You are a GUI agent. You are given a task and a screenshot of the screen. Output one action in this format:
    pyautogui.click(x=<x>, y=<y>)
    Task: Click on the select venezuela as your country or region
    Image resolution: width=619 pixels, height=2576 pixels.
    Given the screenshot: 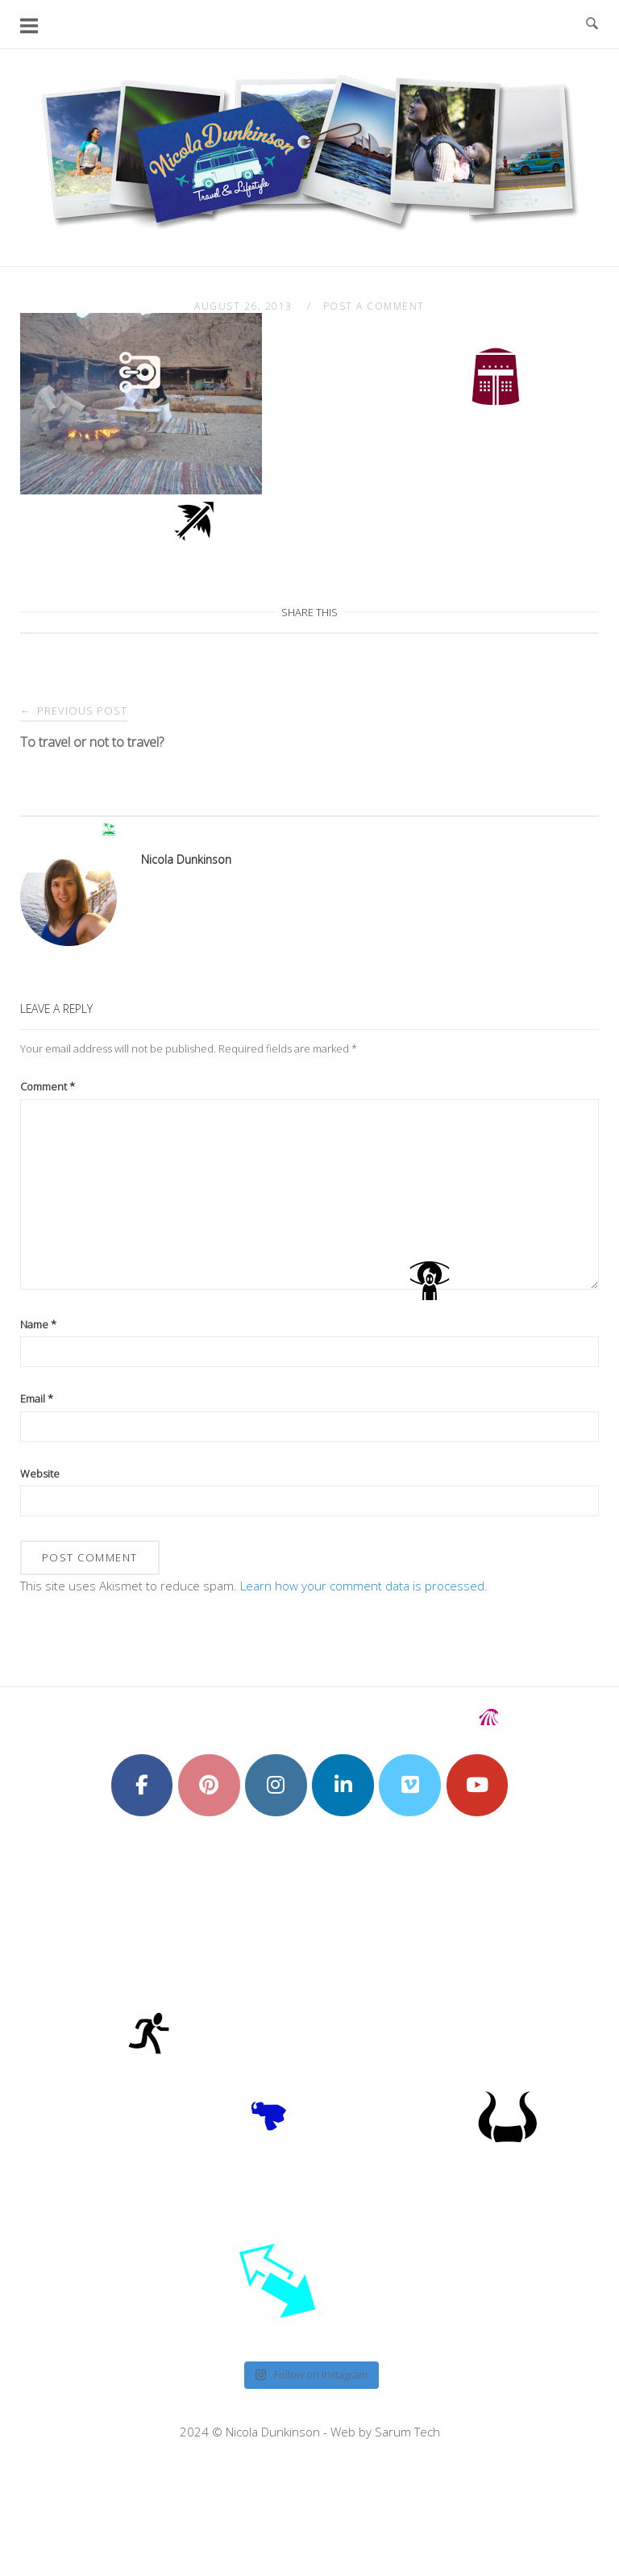 What is the action you would take?
    pyautogui.click(x=268, y=2115)
    